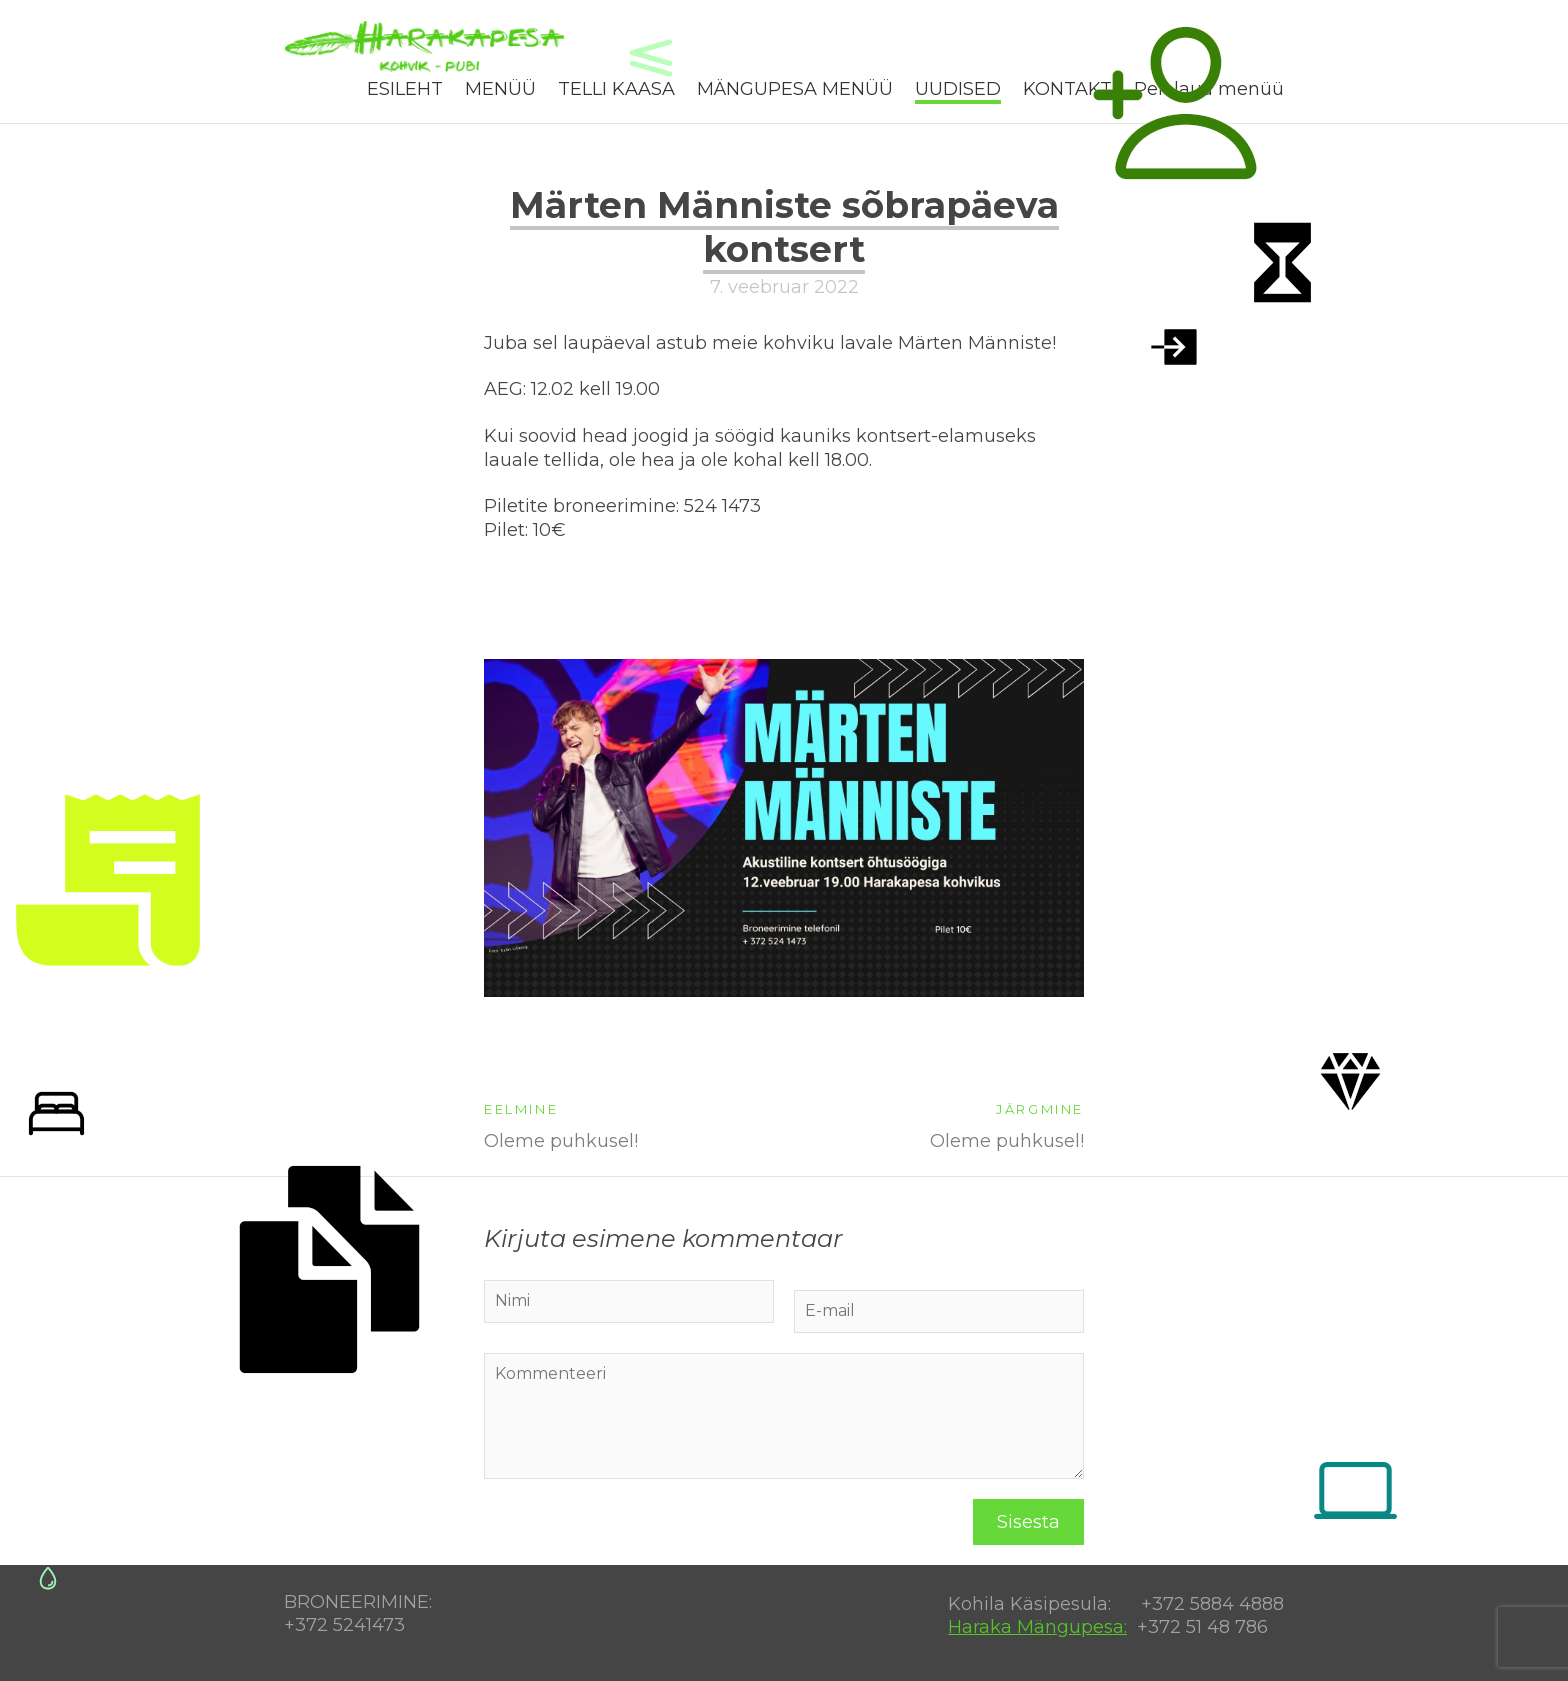  What do you see at coordinates (1282, 262) in the screenshot?
I see `indicates a process is in progress or loading` at bounding box center [1282, 262].